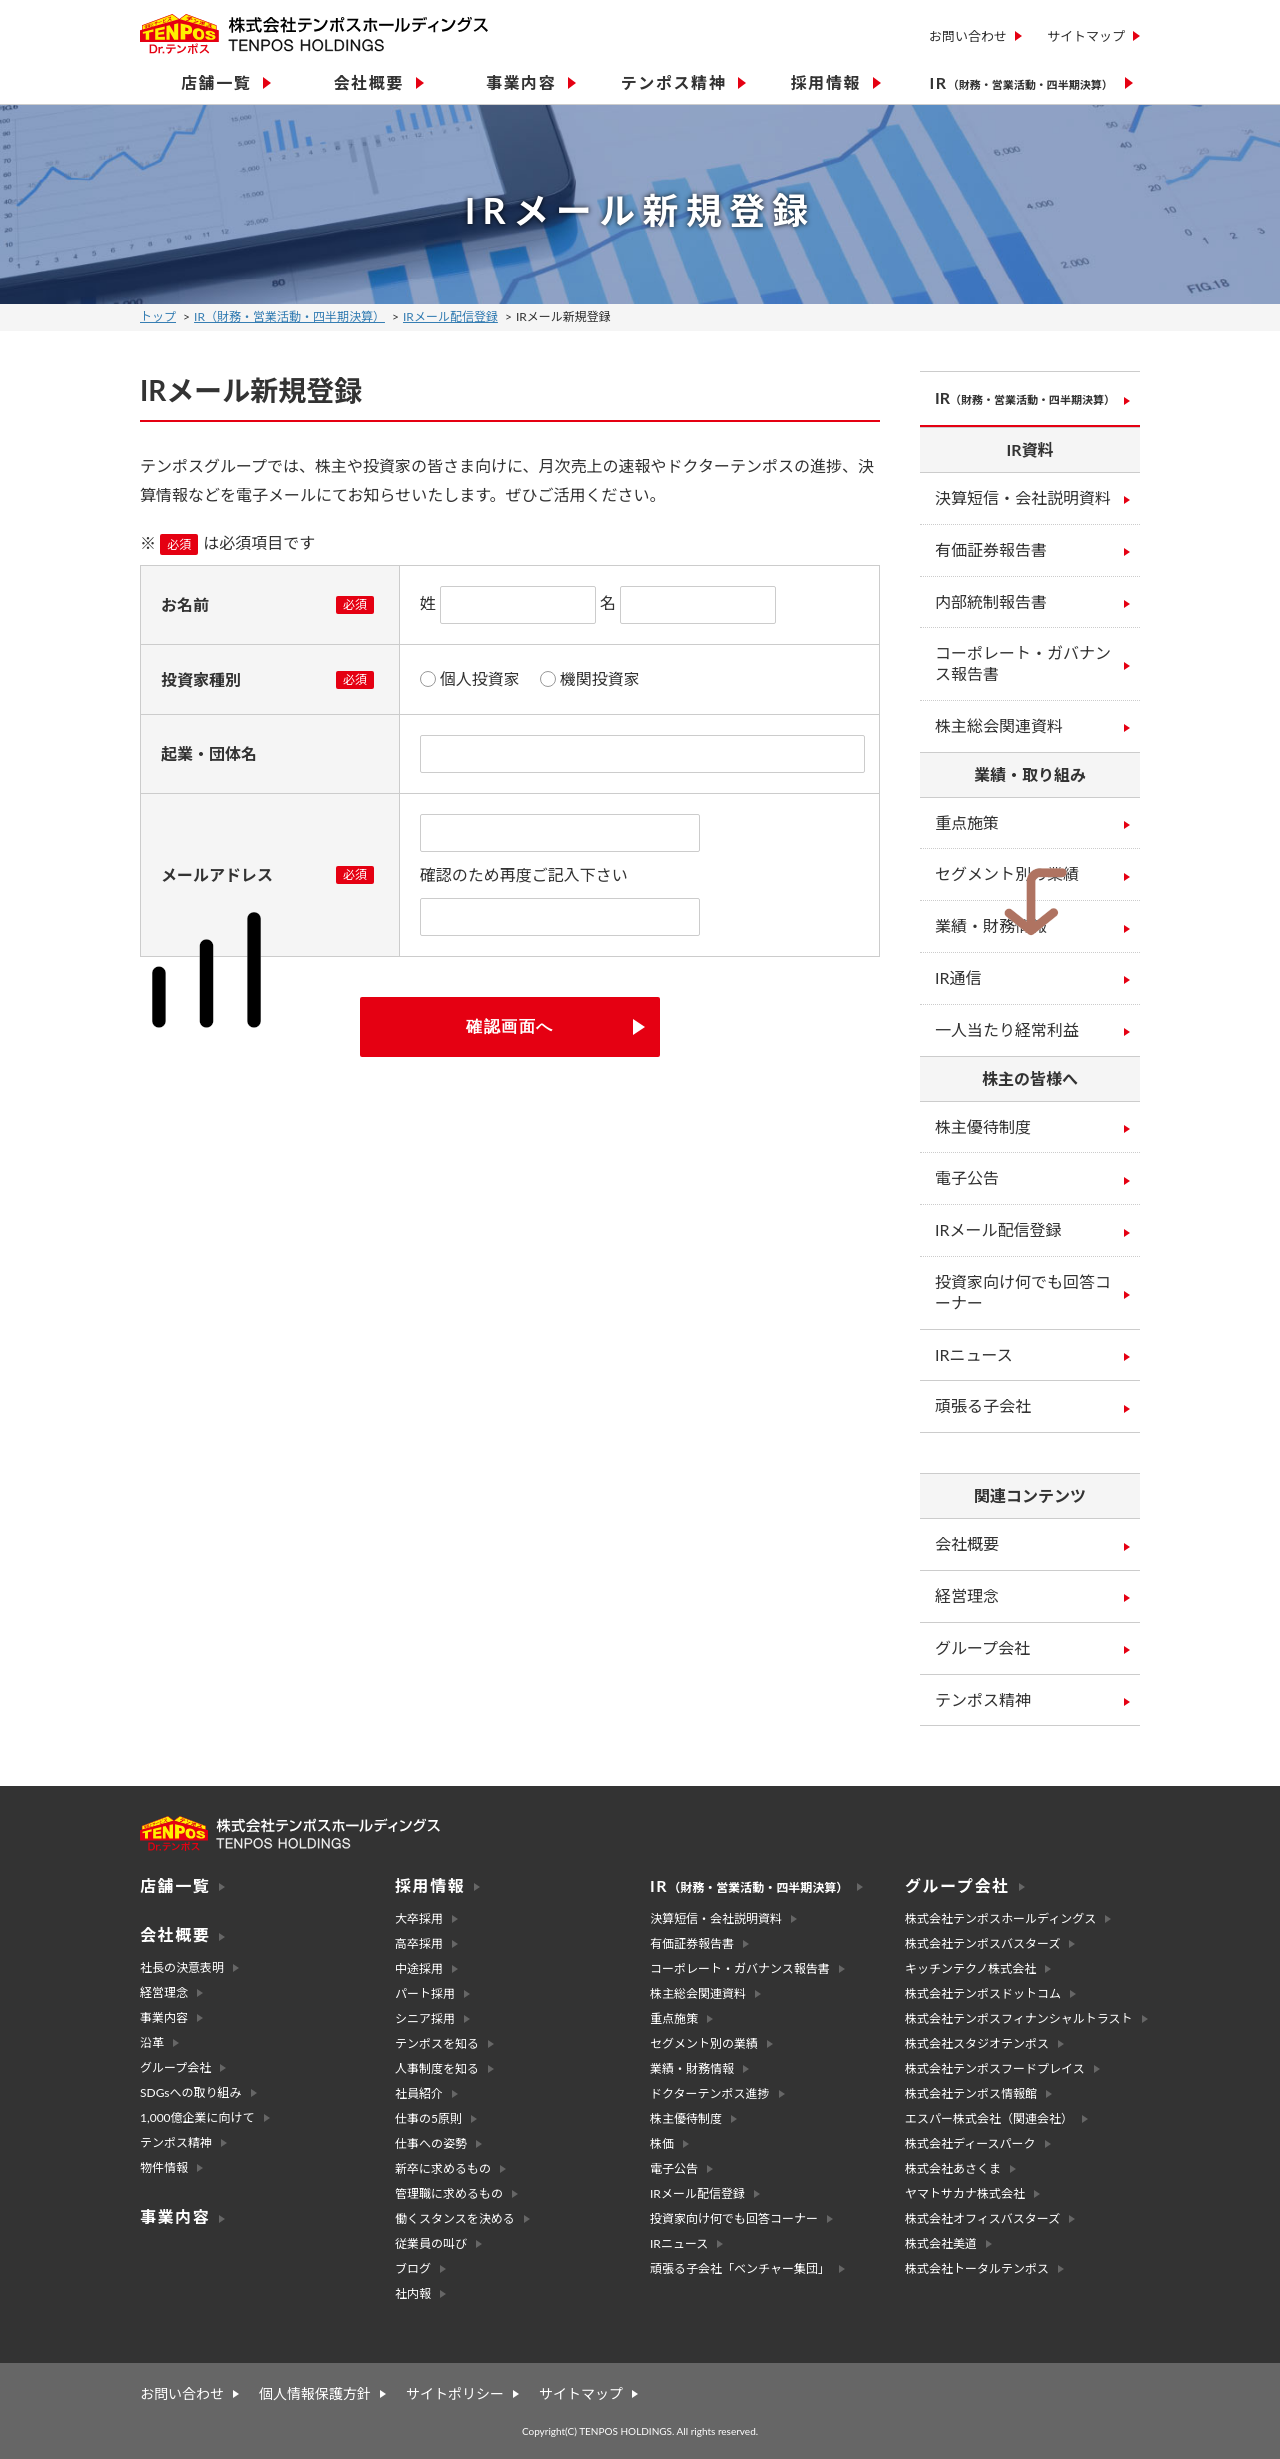 Image resolution: width=1280 pixels, height=2459 pixels. I want to click on go back and down in navigation, so click(1035, 899).